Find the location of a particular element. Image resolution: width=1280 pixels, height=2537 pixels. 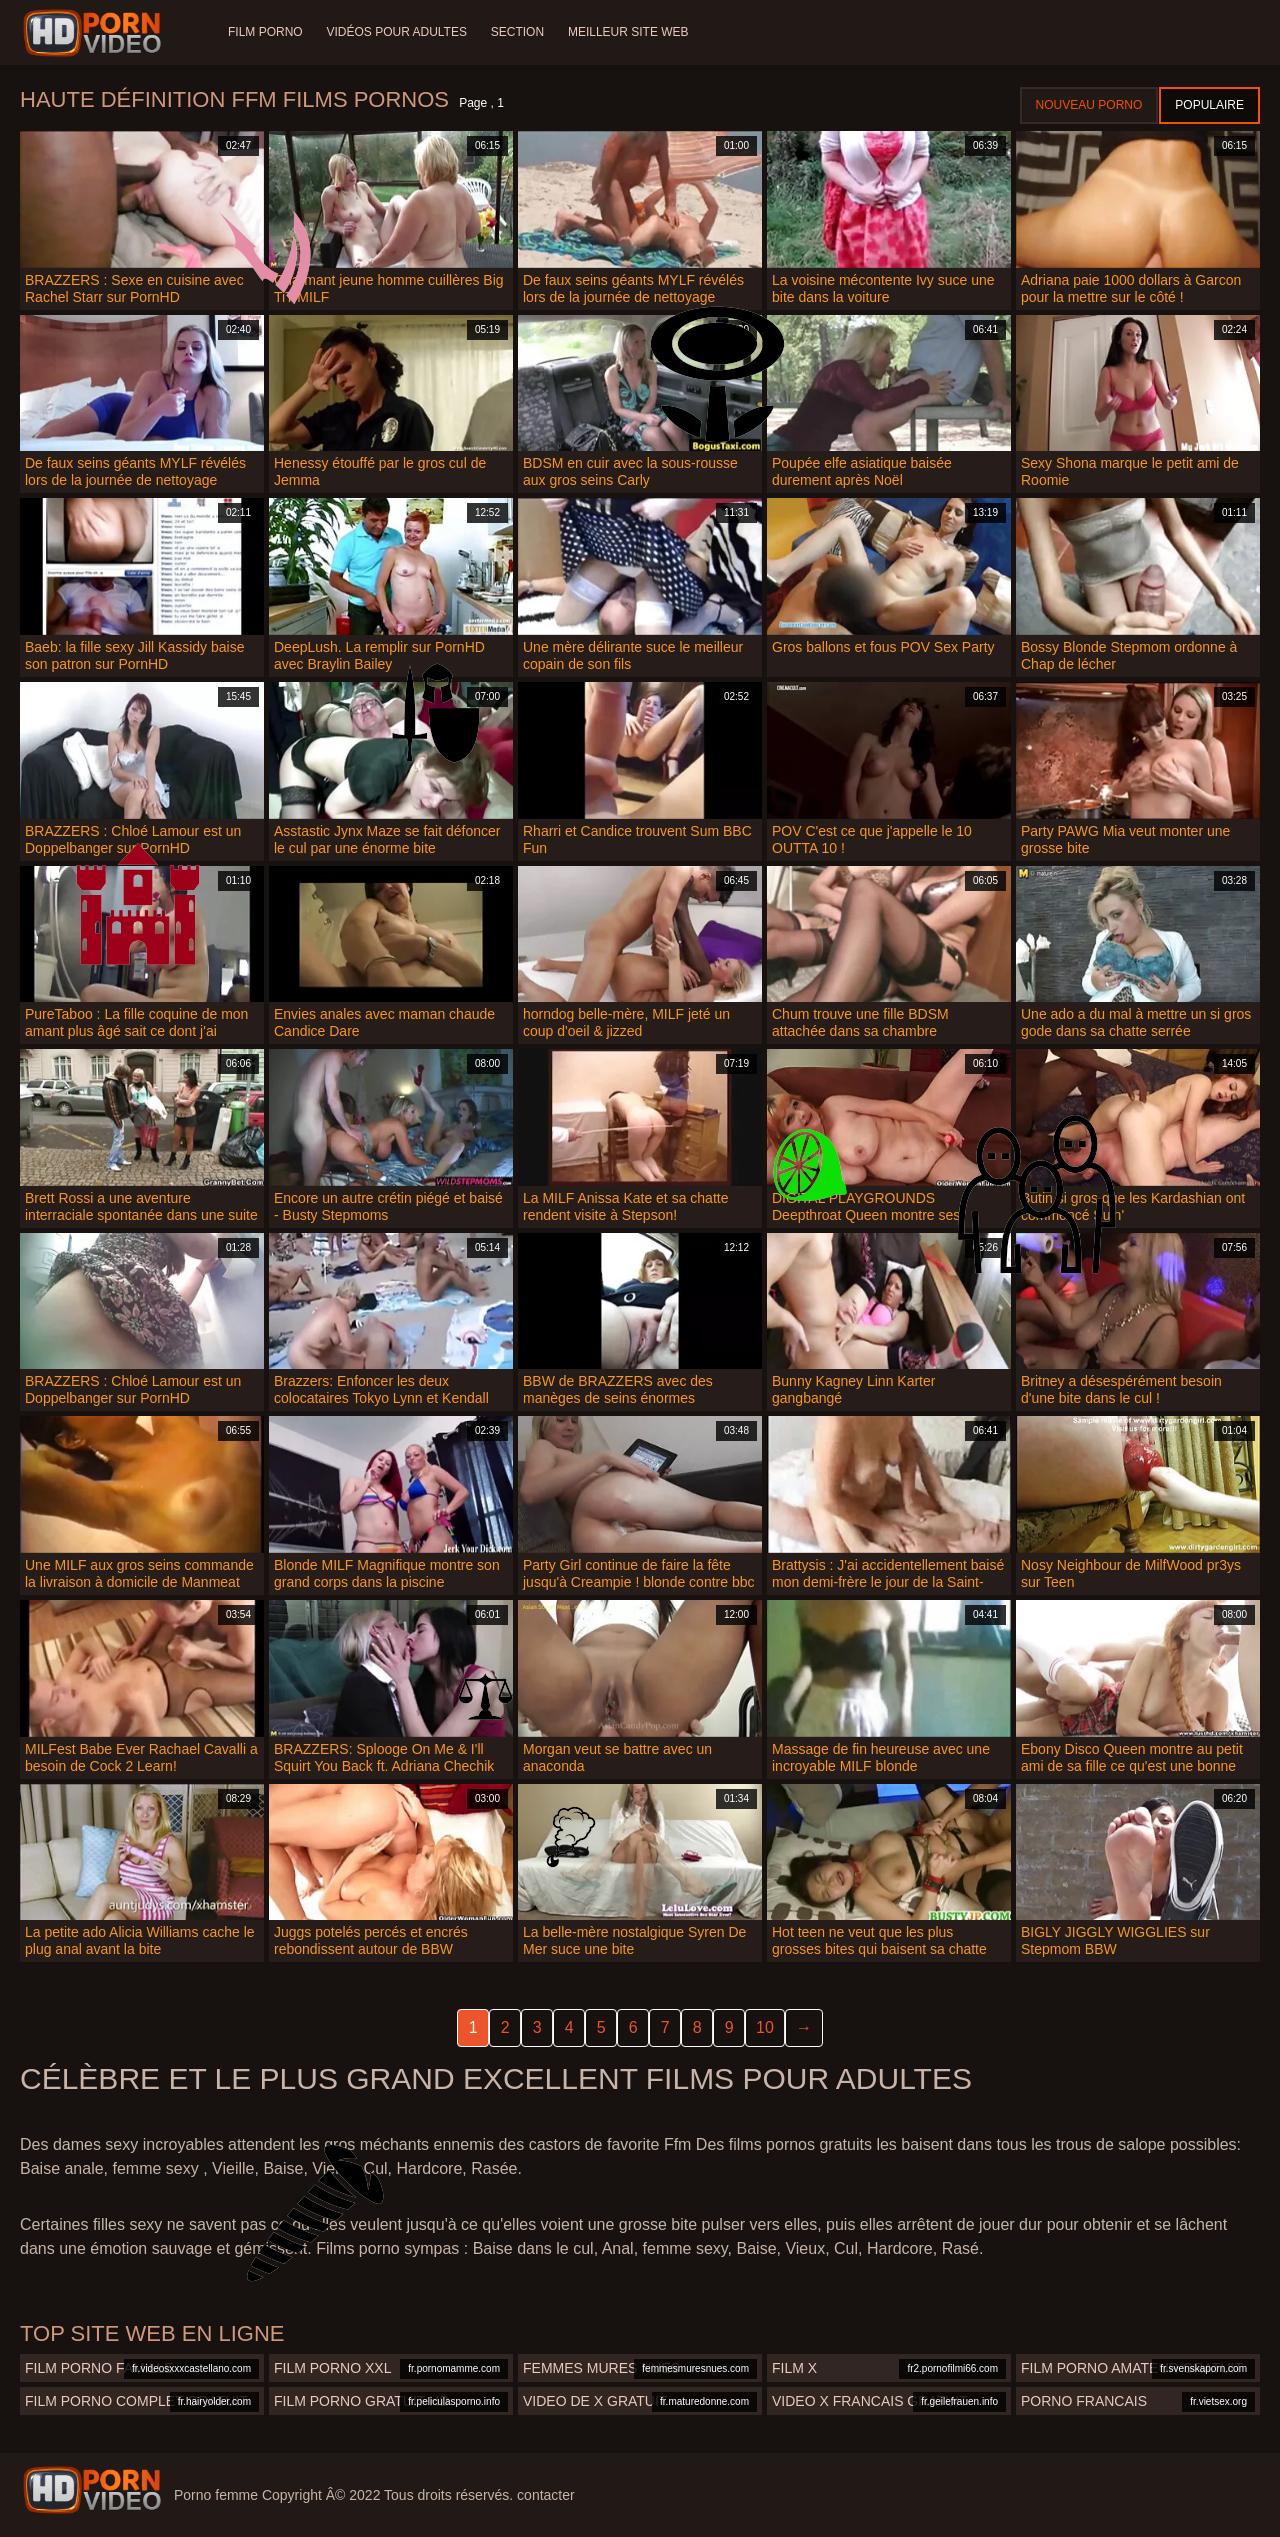

access legal or terms of service information is located at coordinates (485, 1695).